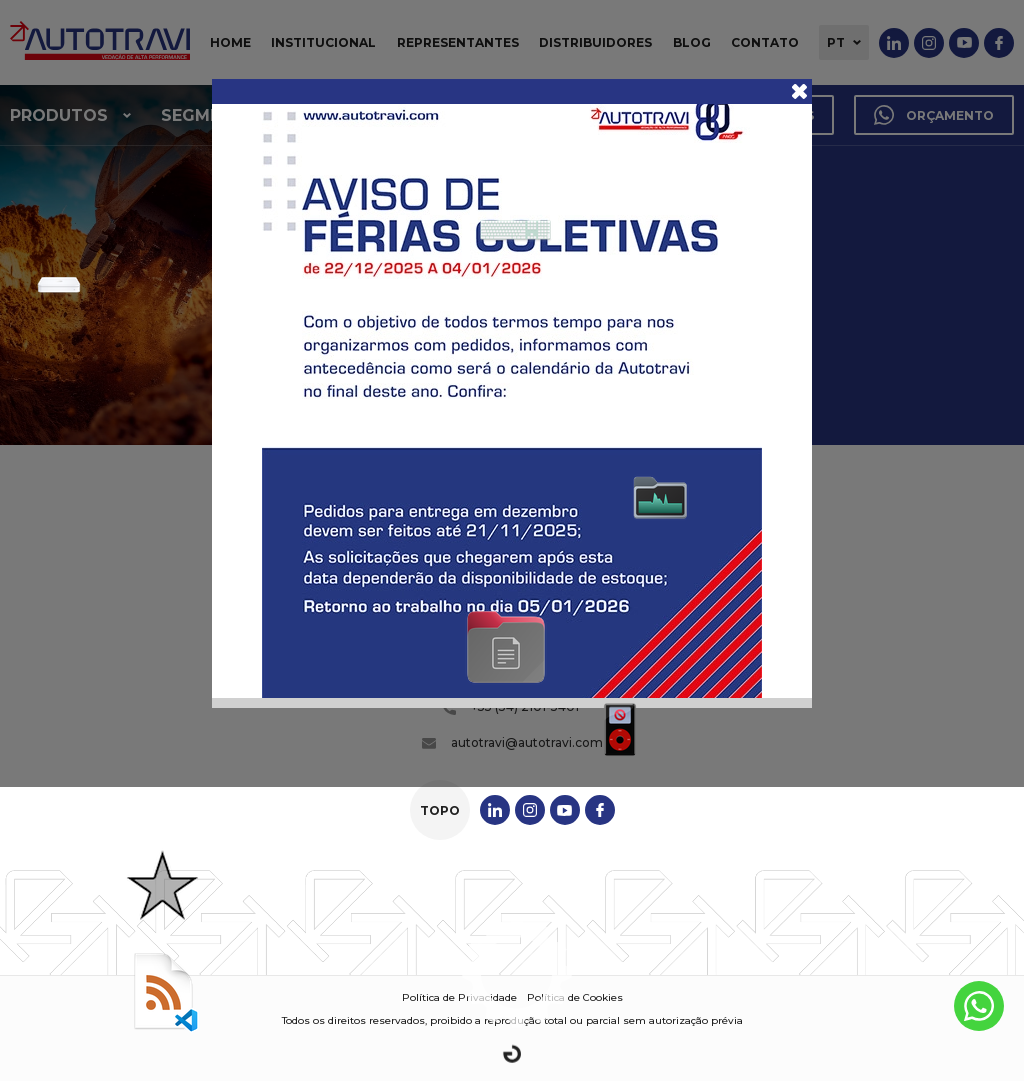 This screenshot has width=1024, height=1081. I want to click on open or edit an xml file in visual studio code, so click(163, 992).